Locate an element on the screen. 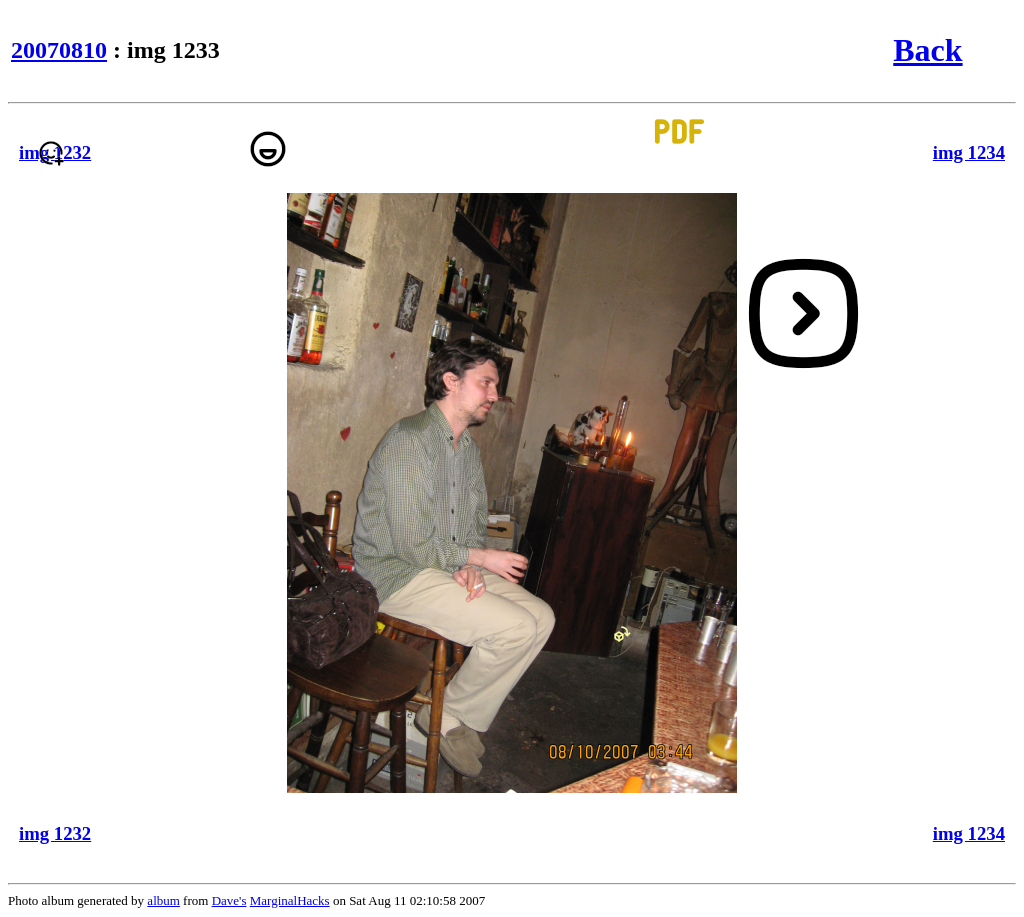 This screenshot has width=1024, height=917. navigate to the next item or page is located at coordinates (803, 313).